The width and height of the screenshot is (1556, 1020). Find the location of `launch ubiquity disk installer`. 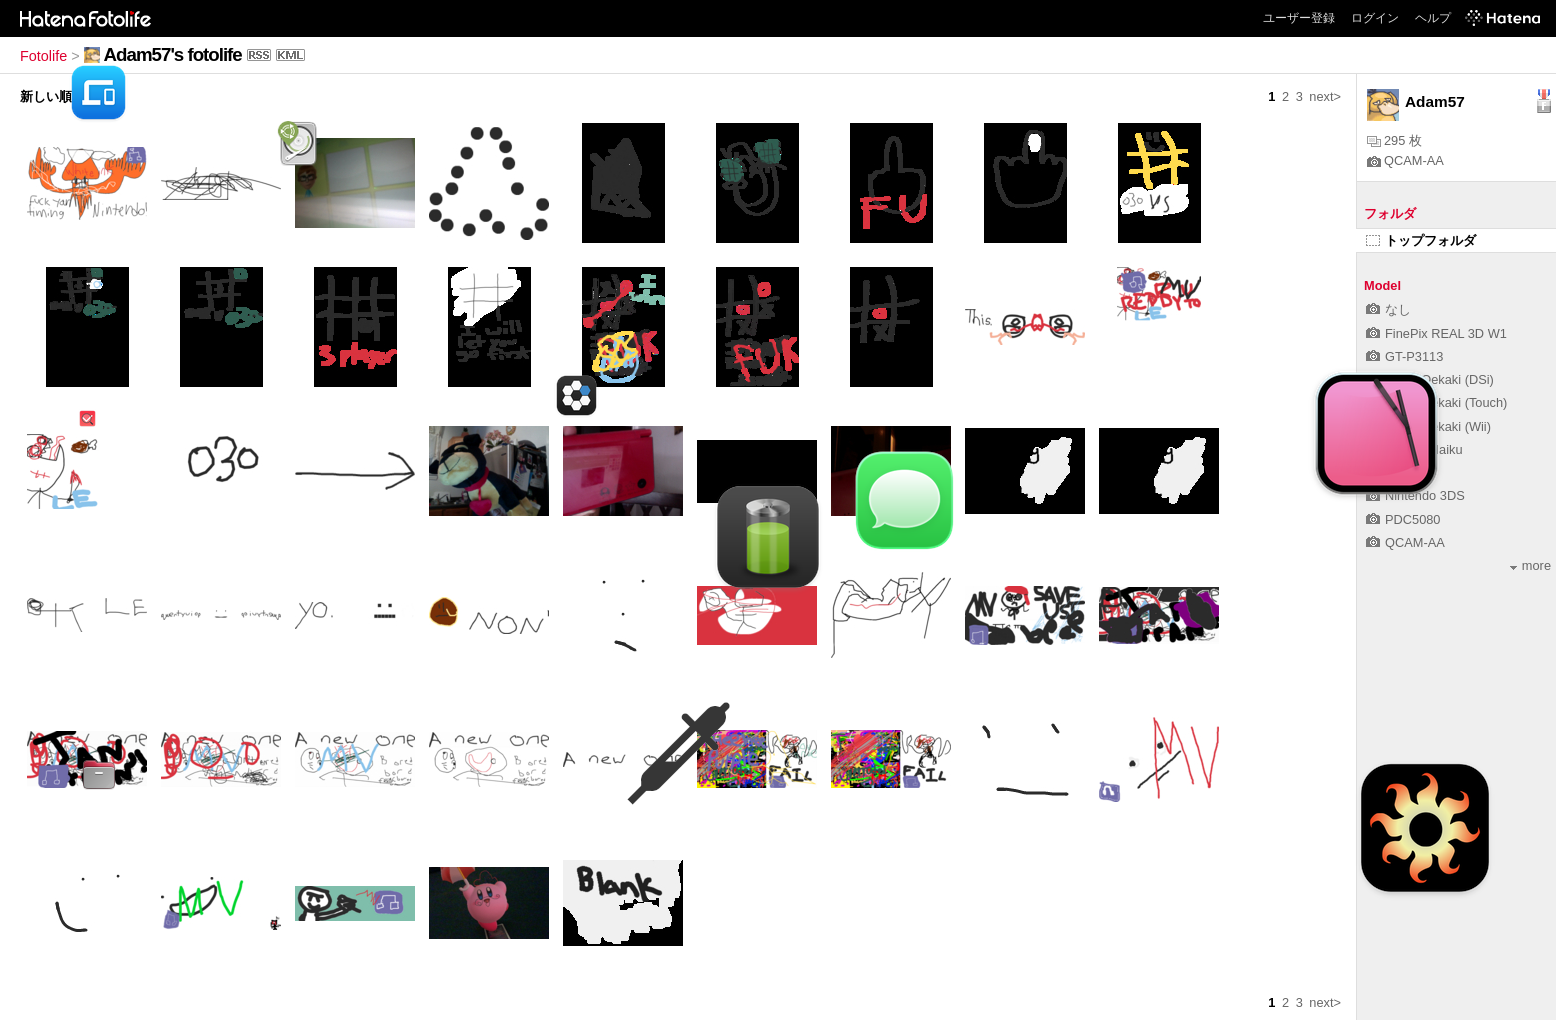

launch ubiquity disk installer is located at coordinates (298, 143).